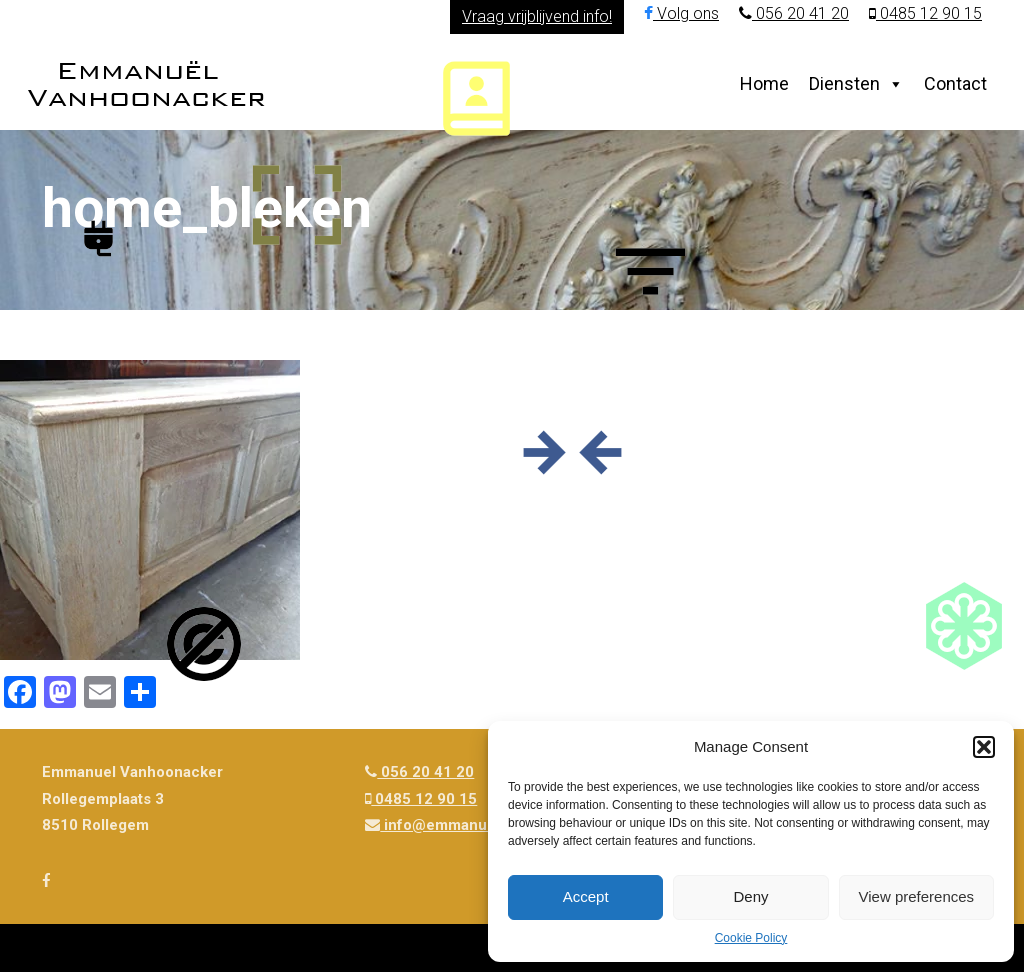 Image resolution: width=1024 pixels, height=972 pixels. Describe the element at coordinates (297, 205) in the screenshot. I see `enter fullscreen mode` at that location.